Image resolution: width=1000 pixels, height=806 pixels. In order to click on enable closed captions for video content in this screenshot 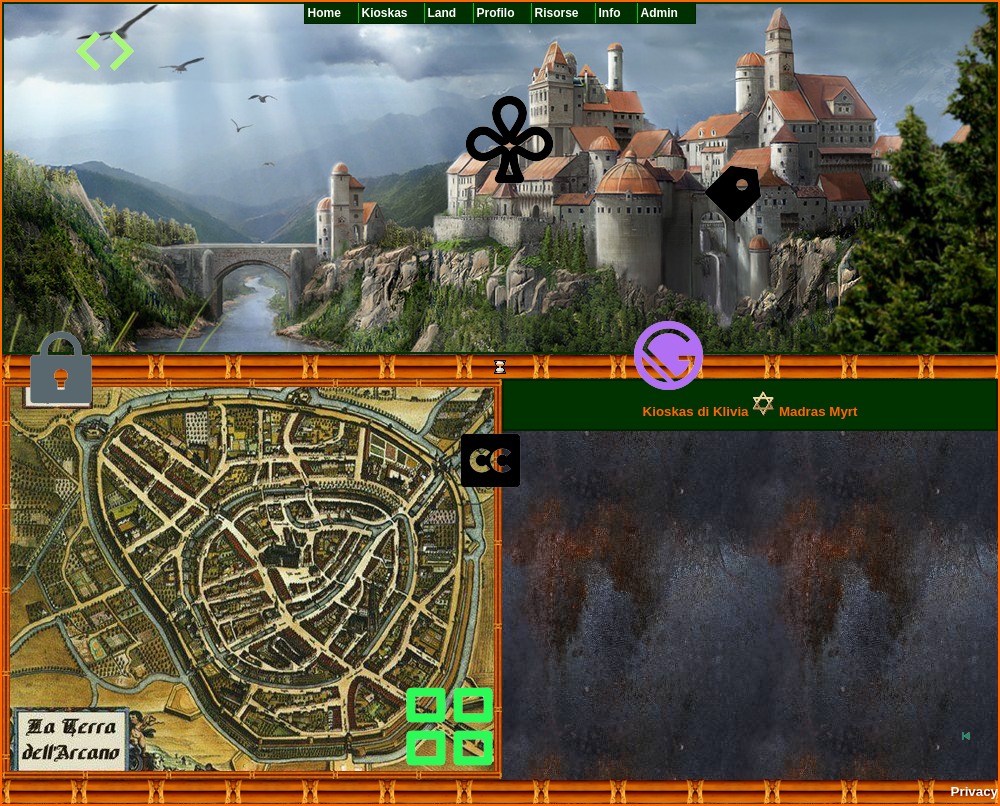, I will do `click(490, 460)`.